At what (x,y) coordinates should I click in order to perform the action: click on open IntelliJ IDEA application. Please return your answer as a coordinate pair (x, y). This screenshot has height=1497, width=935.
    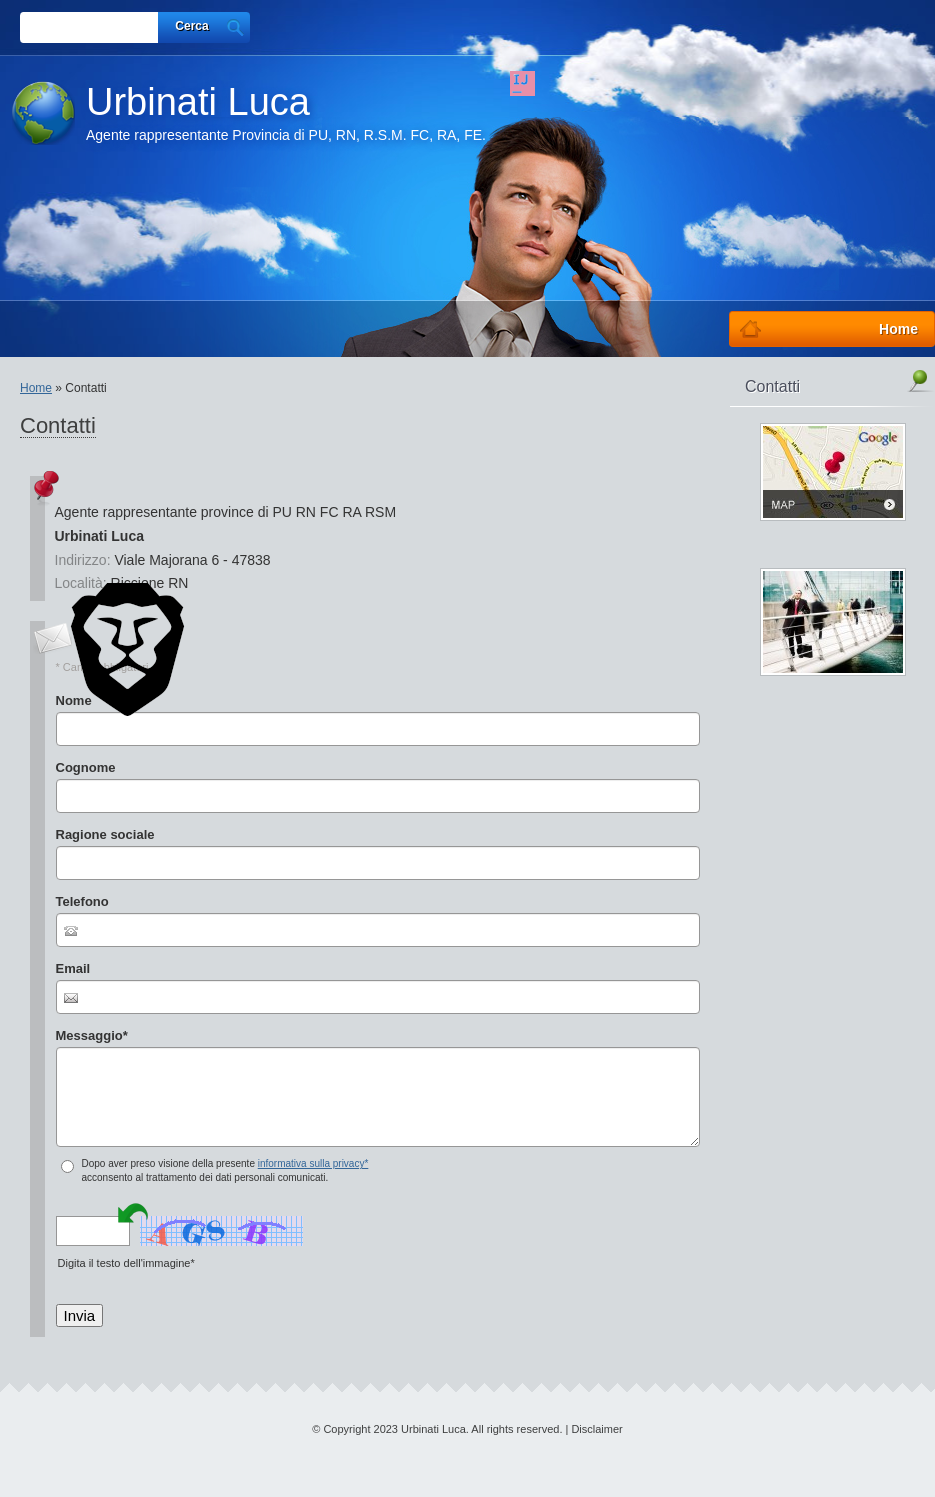
    Looking at the image, I should click on (522, 83).